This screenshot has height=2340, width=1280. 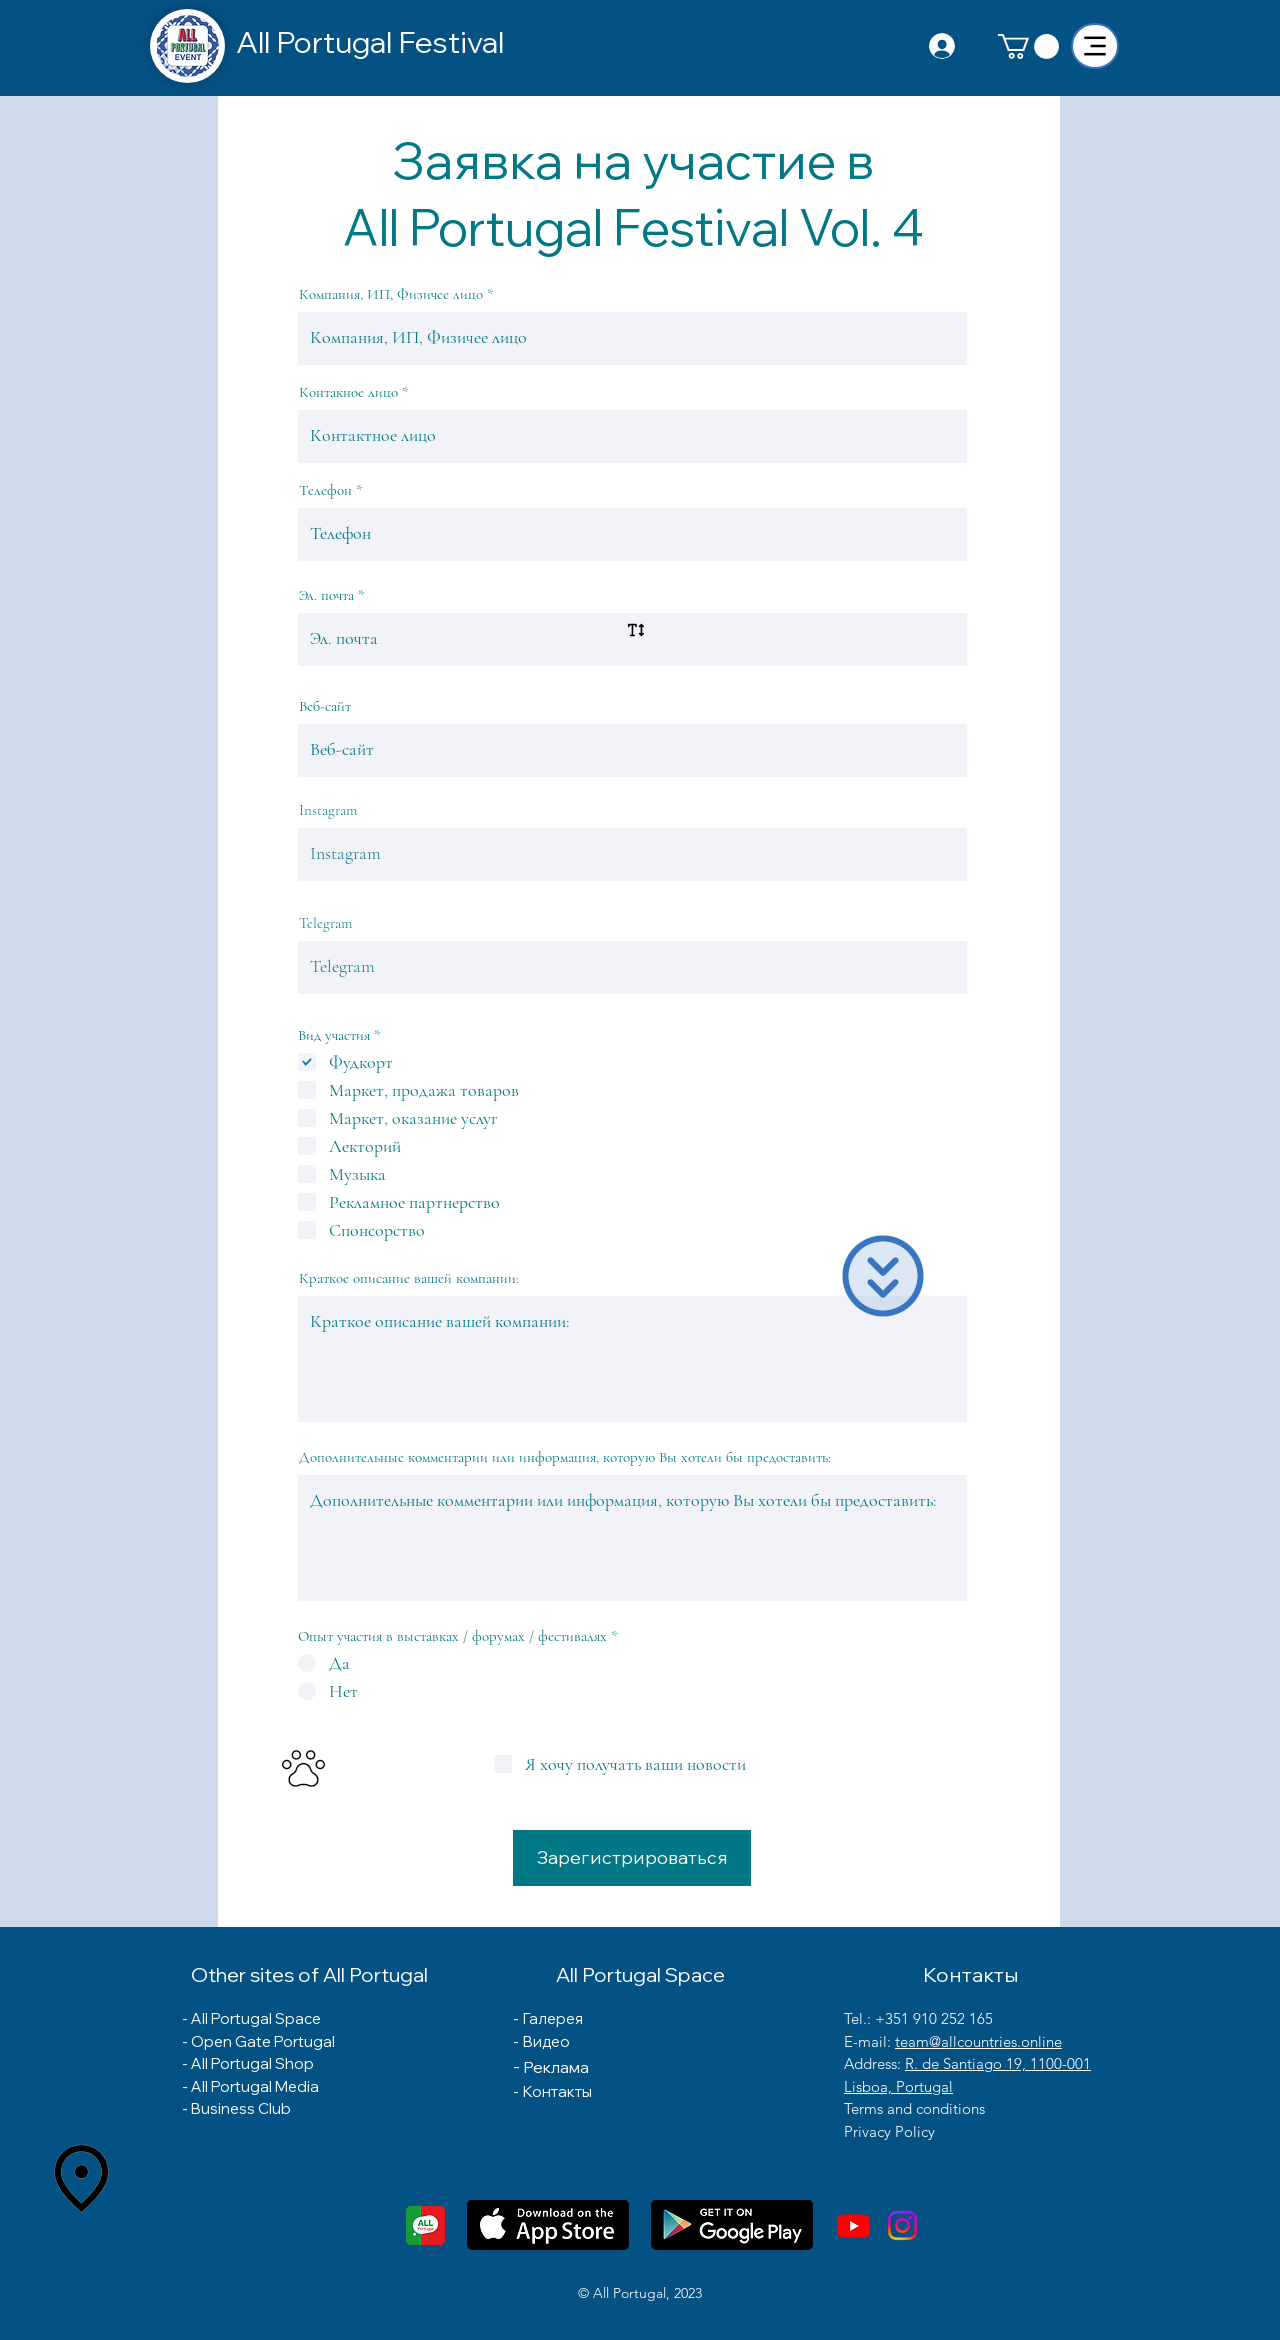 I want to click on adjust text height or line spacing, so click(x=636, y=630).